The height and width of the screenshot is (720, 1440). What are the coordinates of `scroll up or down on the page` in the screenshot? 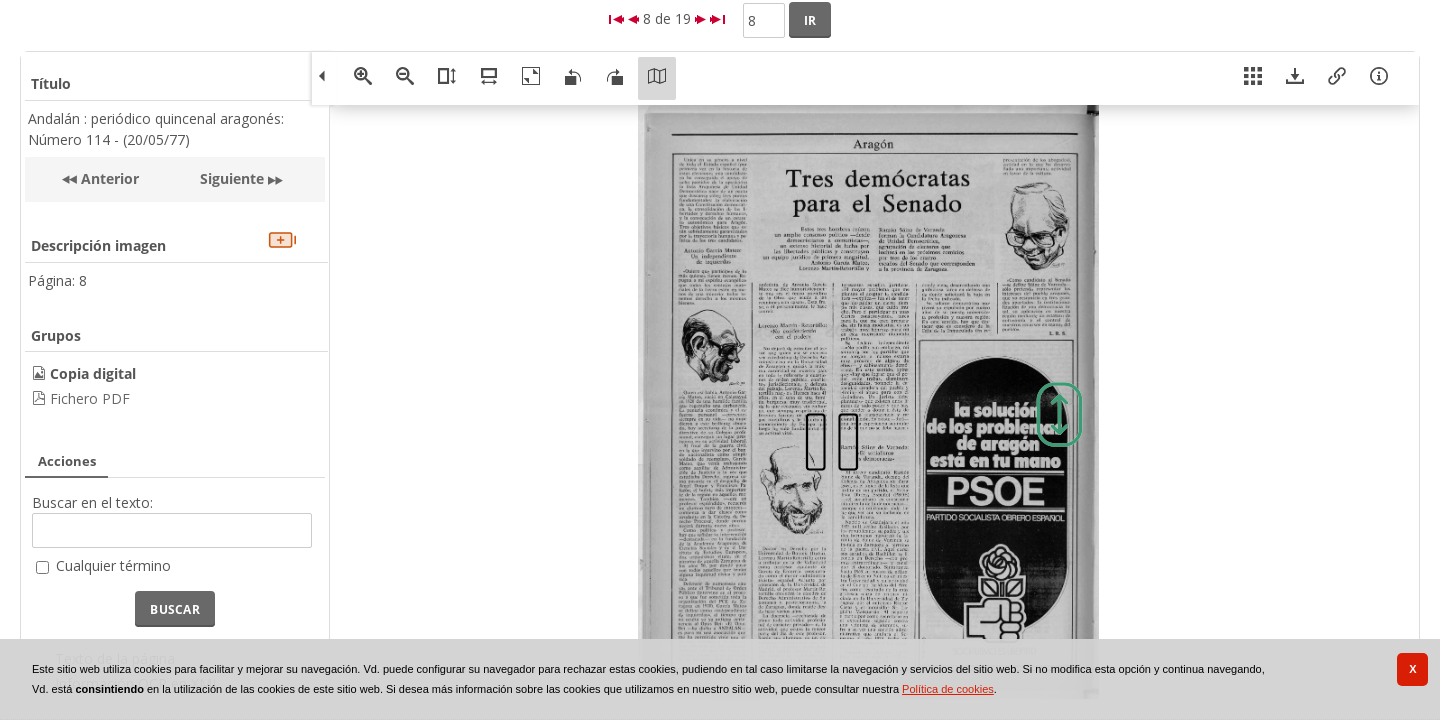 It's located at (1059, 414).